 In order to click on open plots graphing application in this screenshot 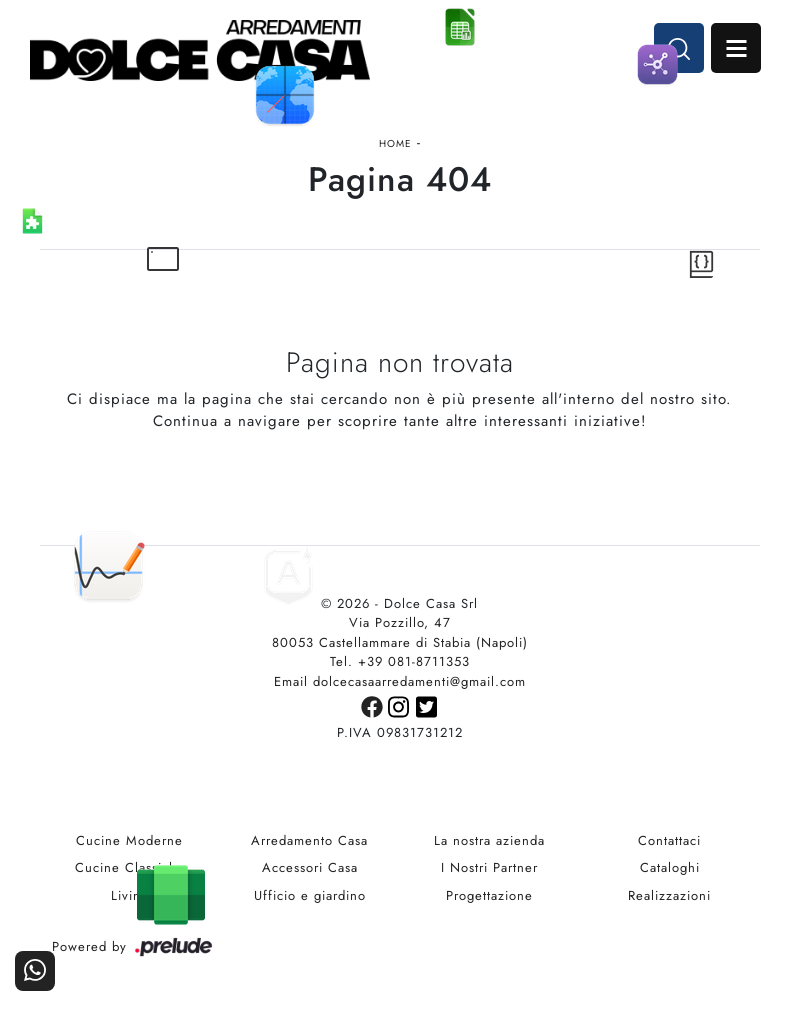, I will do `click(108, 565)`.